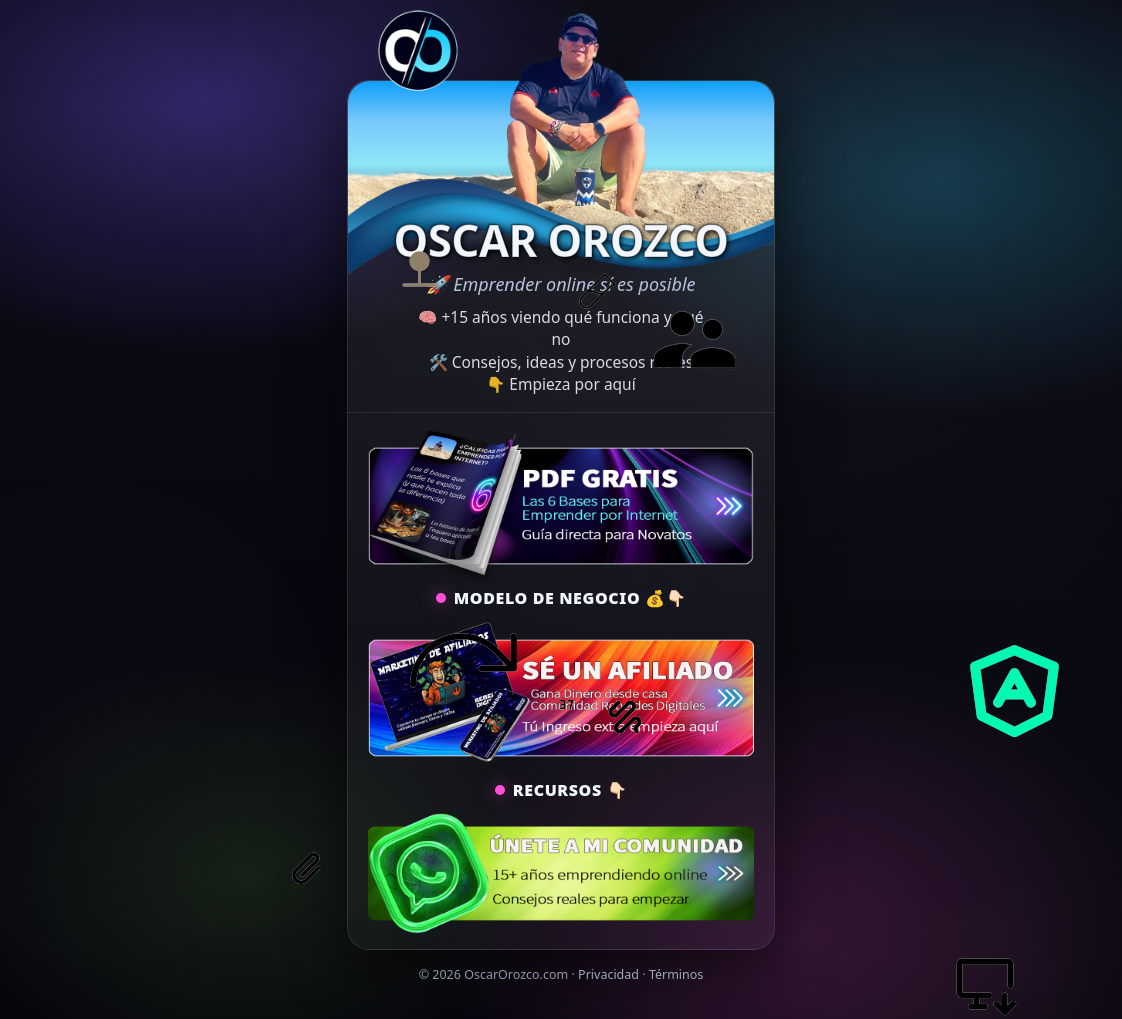  I want to click on mark a location on the map, so click(419, 269).